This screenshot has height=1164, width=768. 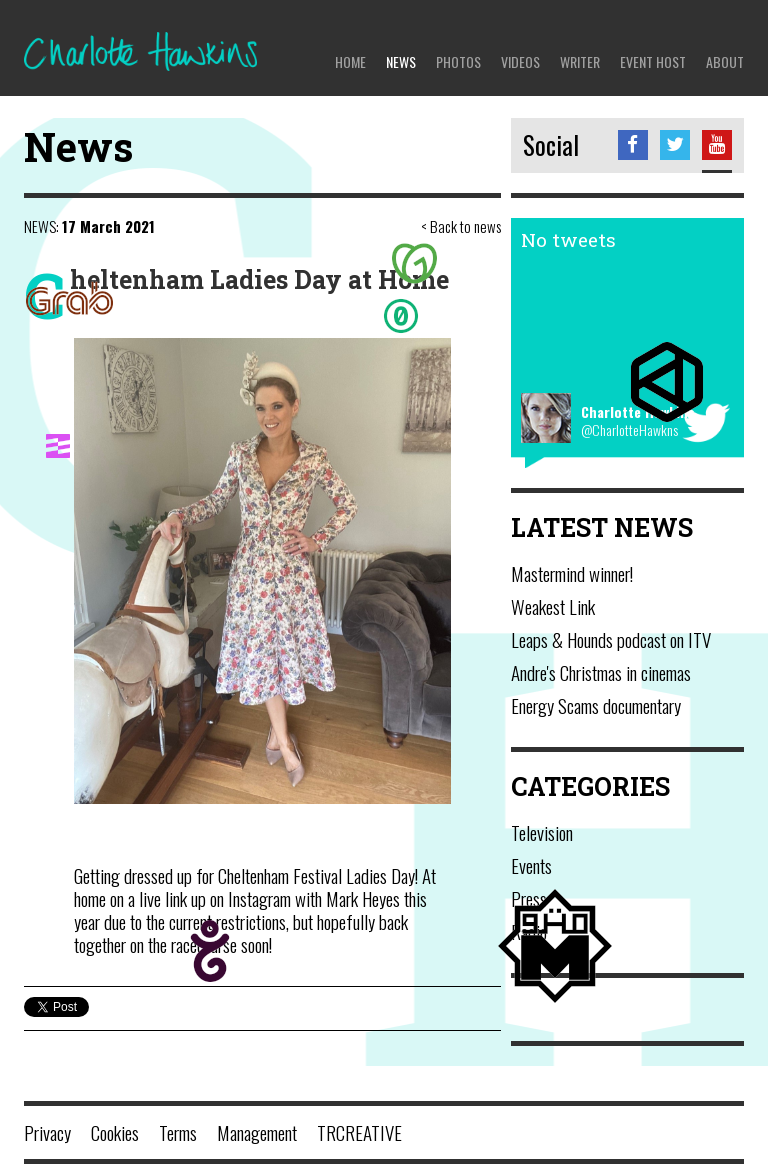 I want to click on rootsbedrock brand logo, so click(x=58, y=446).